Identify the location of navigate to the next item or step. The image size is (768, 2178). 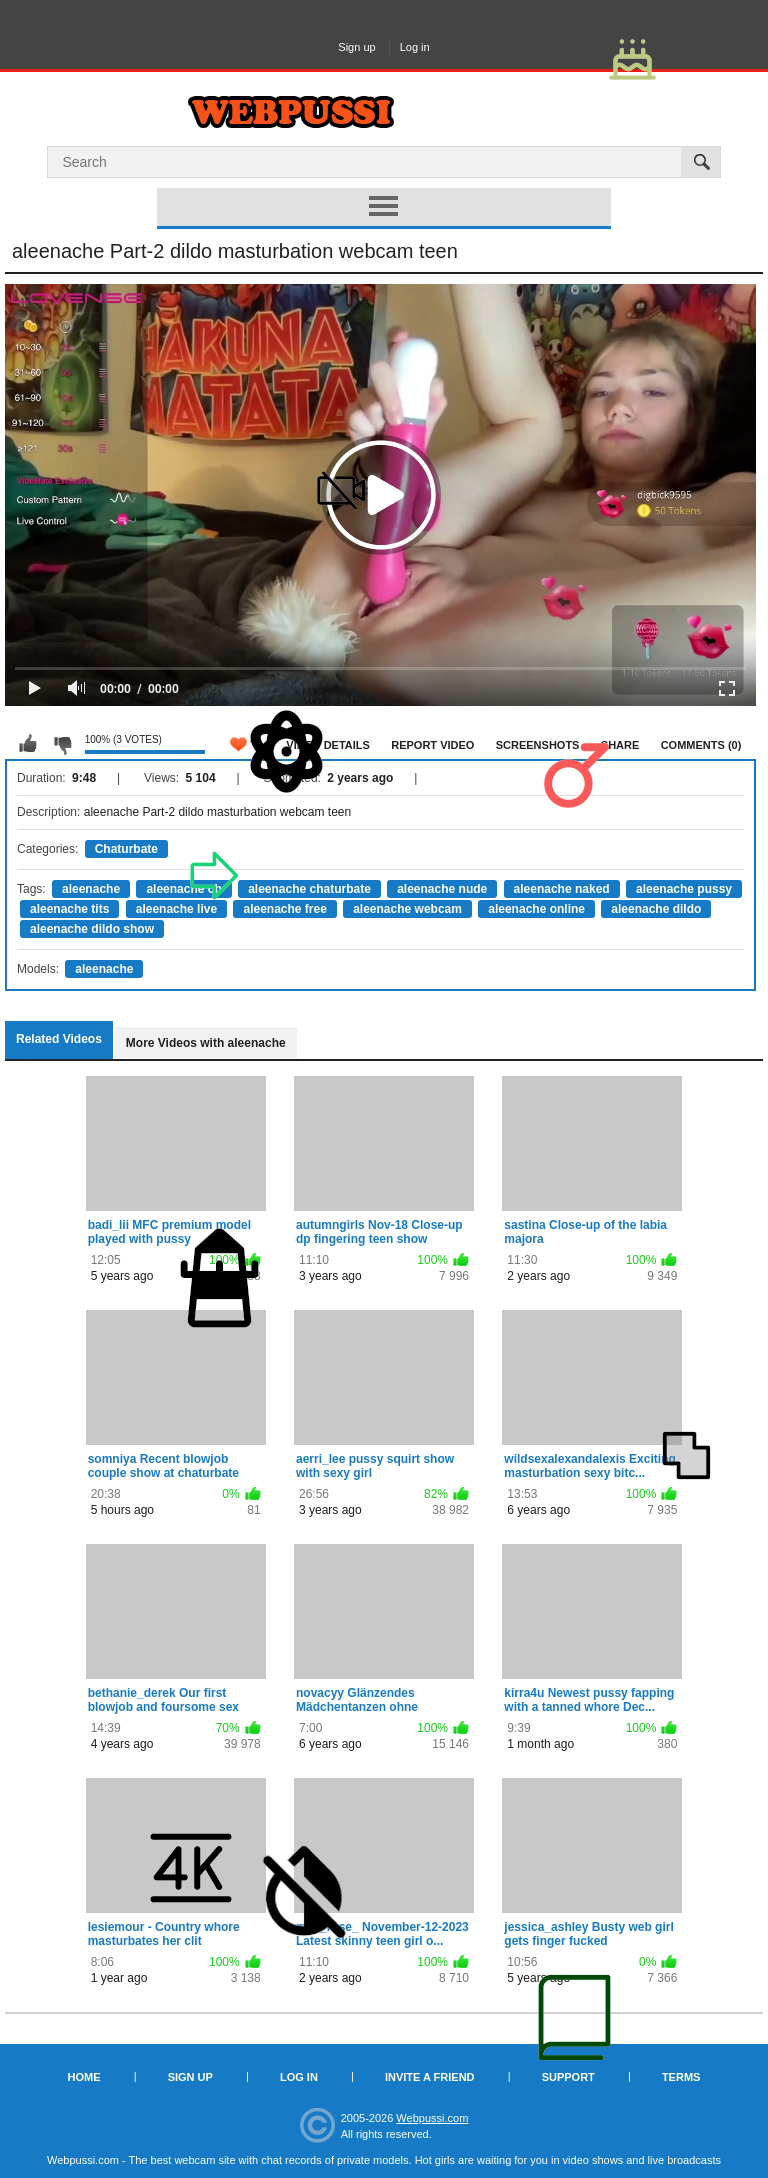
(212, 875).